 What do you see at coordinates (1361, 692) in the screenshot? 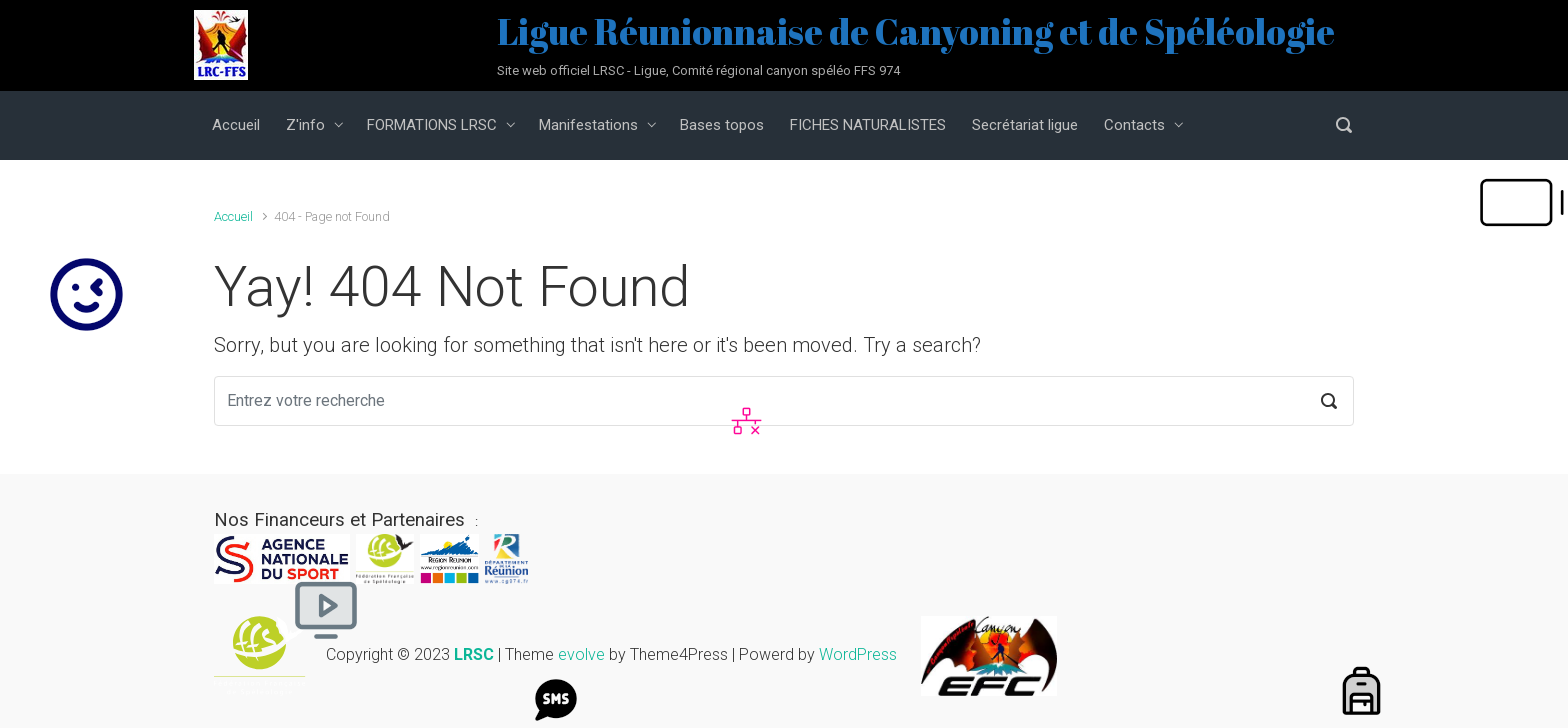
I see `access your saved items or inventory` at bounding box center [1361, 692].